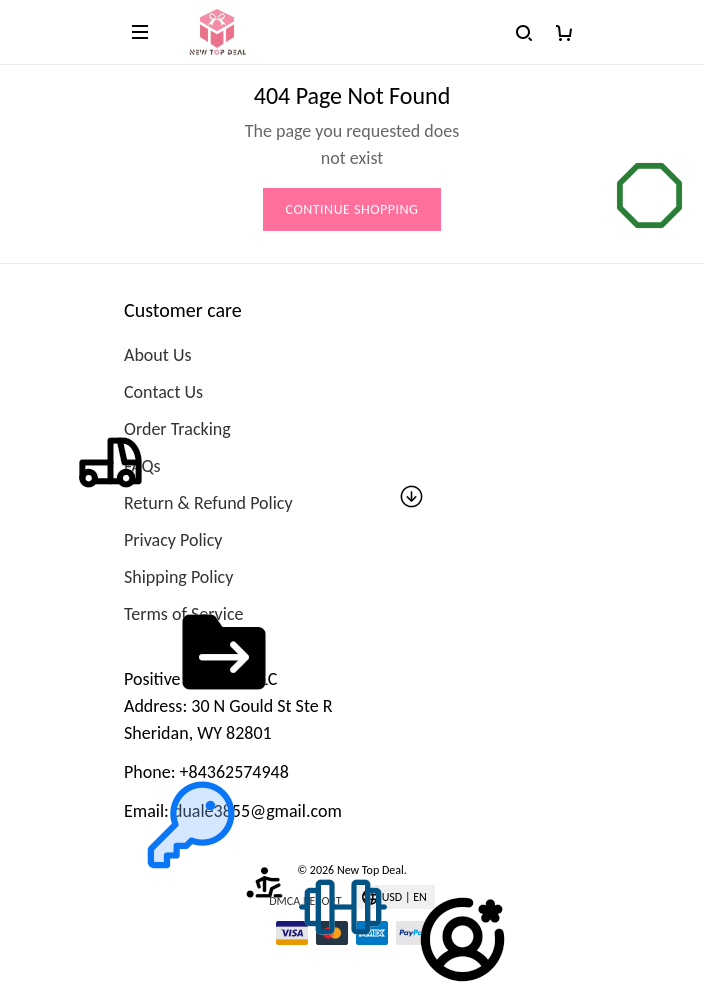 This screenshot has width=704, height=993. What do you see at coordinates (343, 907) in the screenshot?
I see `access workout or fitness features` at bounding box center [343, 907].